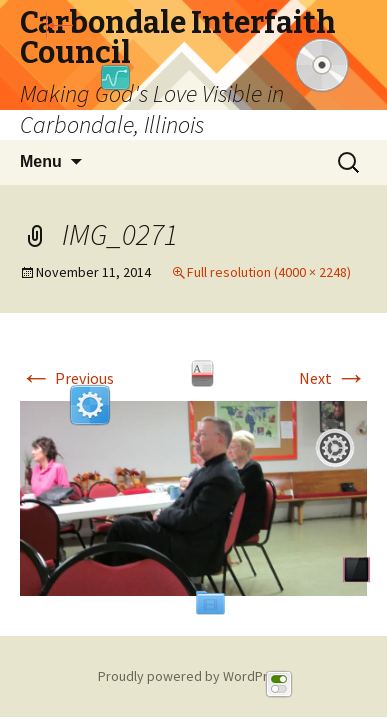  What do you see at coordinates (90, 405) in the screenshot?
I see `windows executable file type indicator` at bounding box center [90, 405].